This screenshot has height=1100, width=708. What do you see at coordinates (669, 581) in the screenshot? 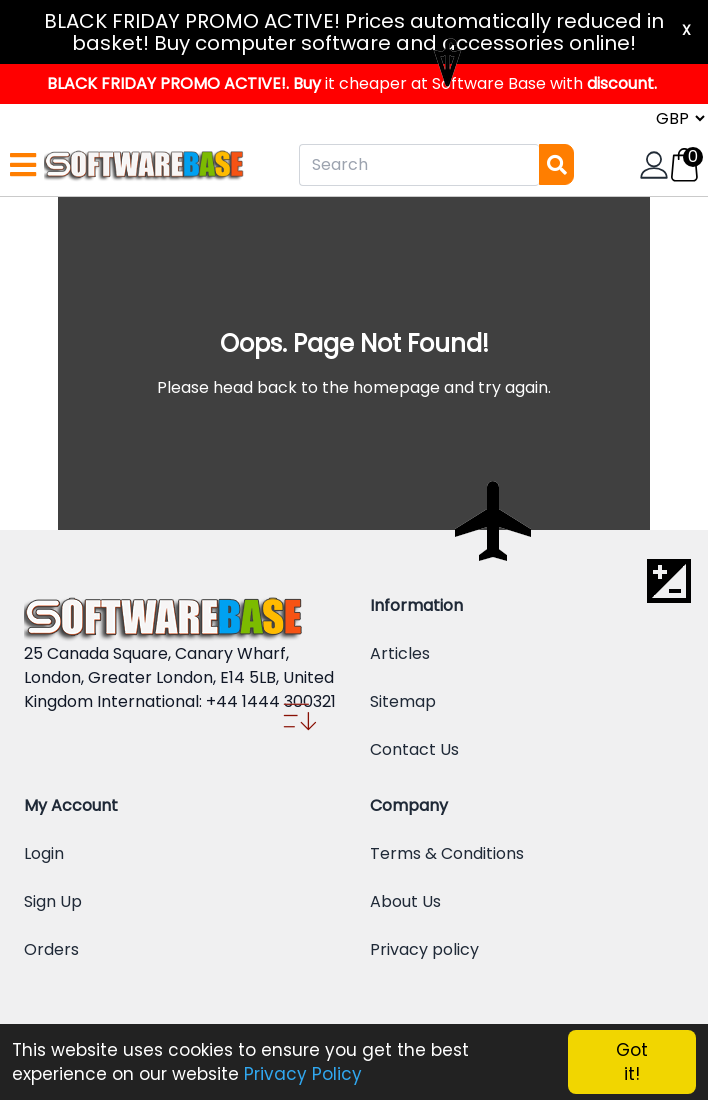
I see `adjust camera ISO sensitivity settings` at bounding box center [669, 581].